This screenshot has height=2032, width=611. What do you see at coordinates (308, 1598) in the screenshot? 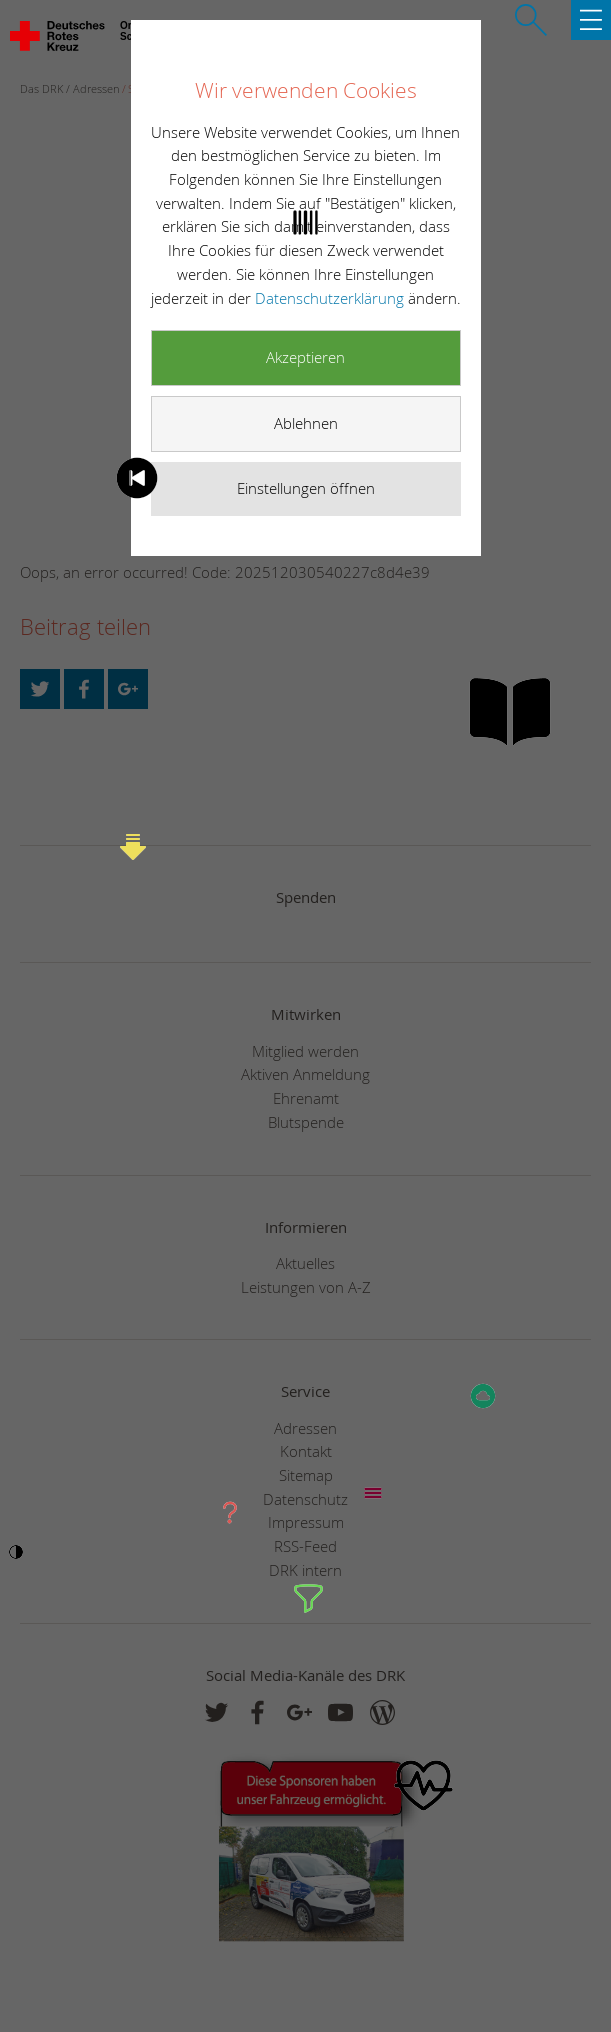
I see `filter or sort content` at bounding box center [308, 1598].